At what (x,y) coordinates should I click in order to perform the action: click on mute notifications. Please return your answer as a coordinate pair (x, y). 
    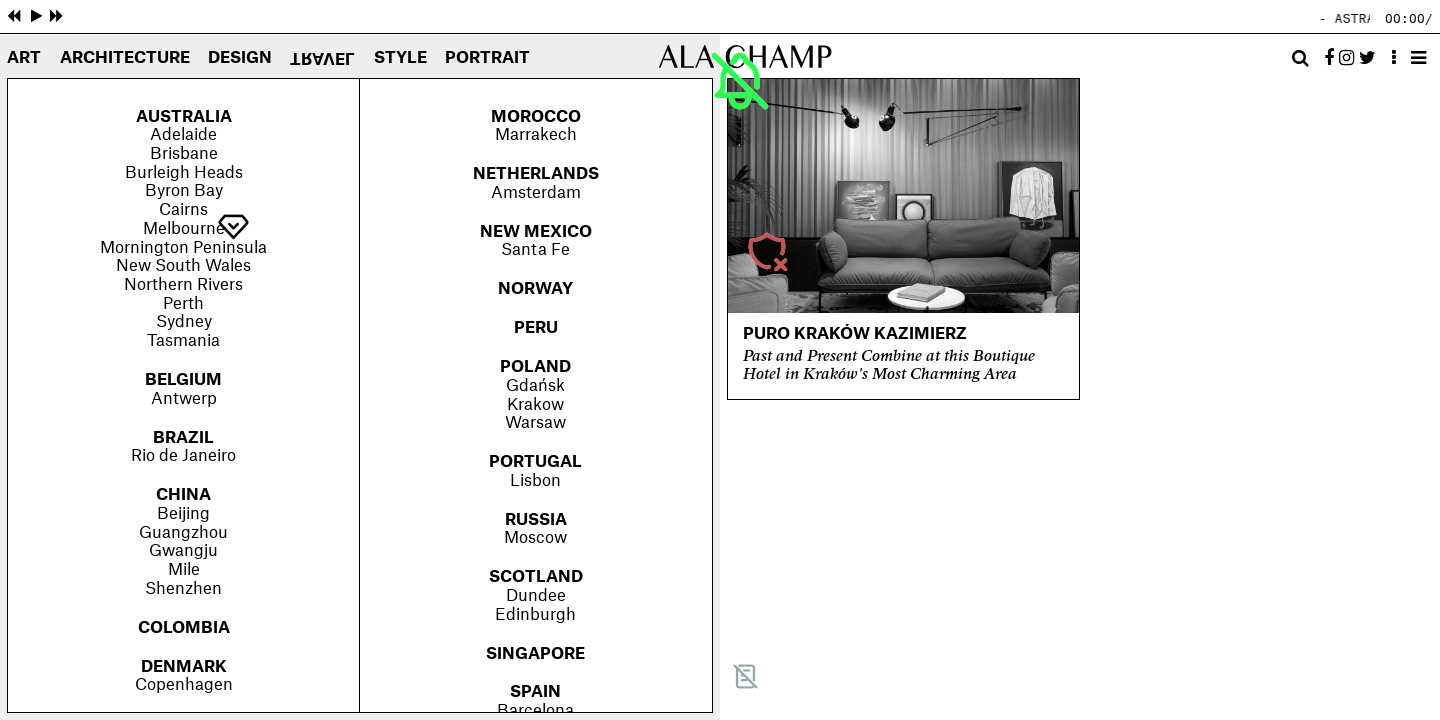
    Looking at the image, I should click on (740, 81).